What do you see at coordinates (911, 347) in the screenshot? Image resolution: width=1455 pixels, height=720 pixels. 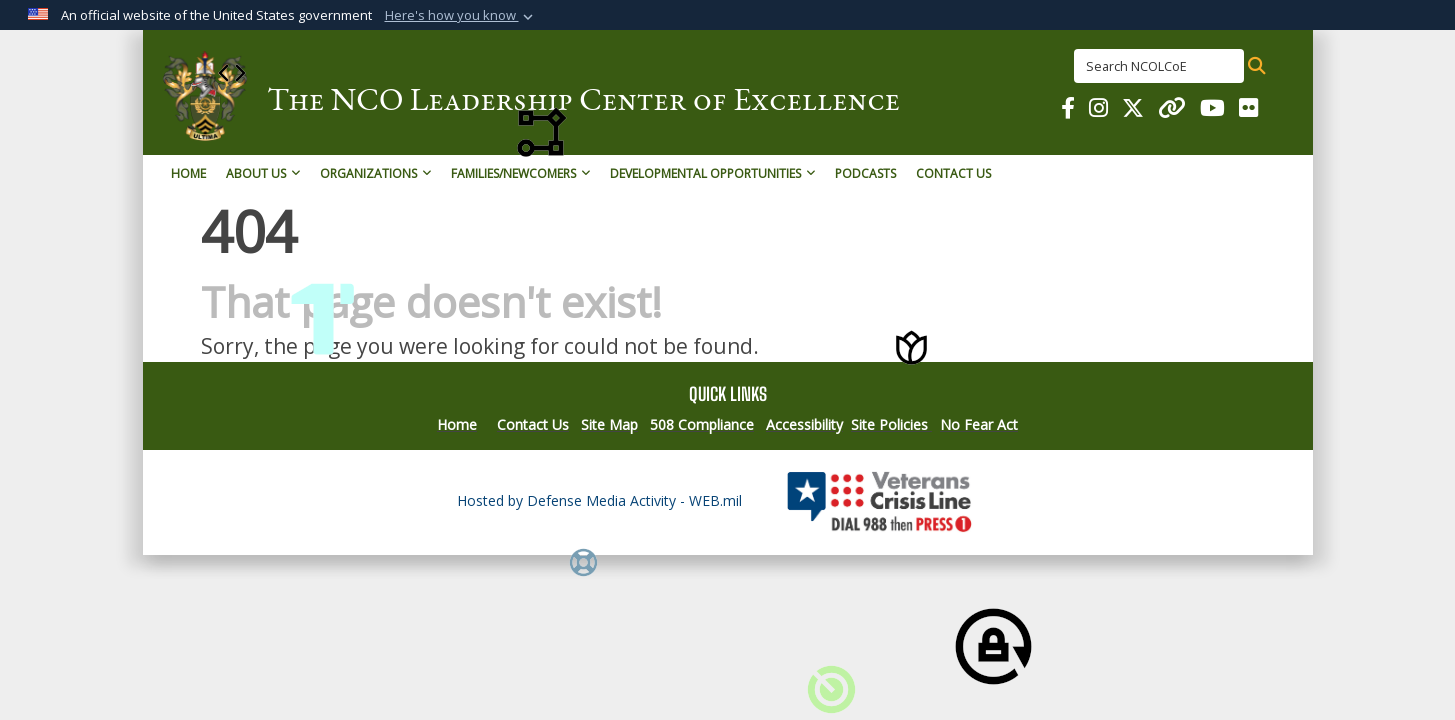 I see `access nature or garden-related features` at bounding box center [911, 347].